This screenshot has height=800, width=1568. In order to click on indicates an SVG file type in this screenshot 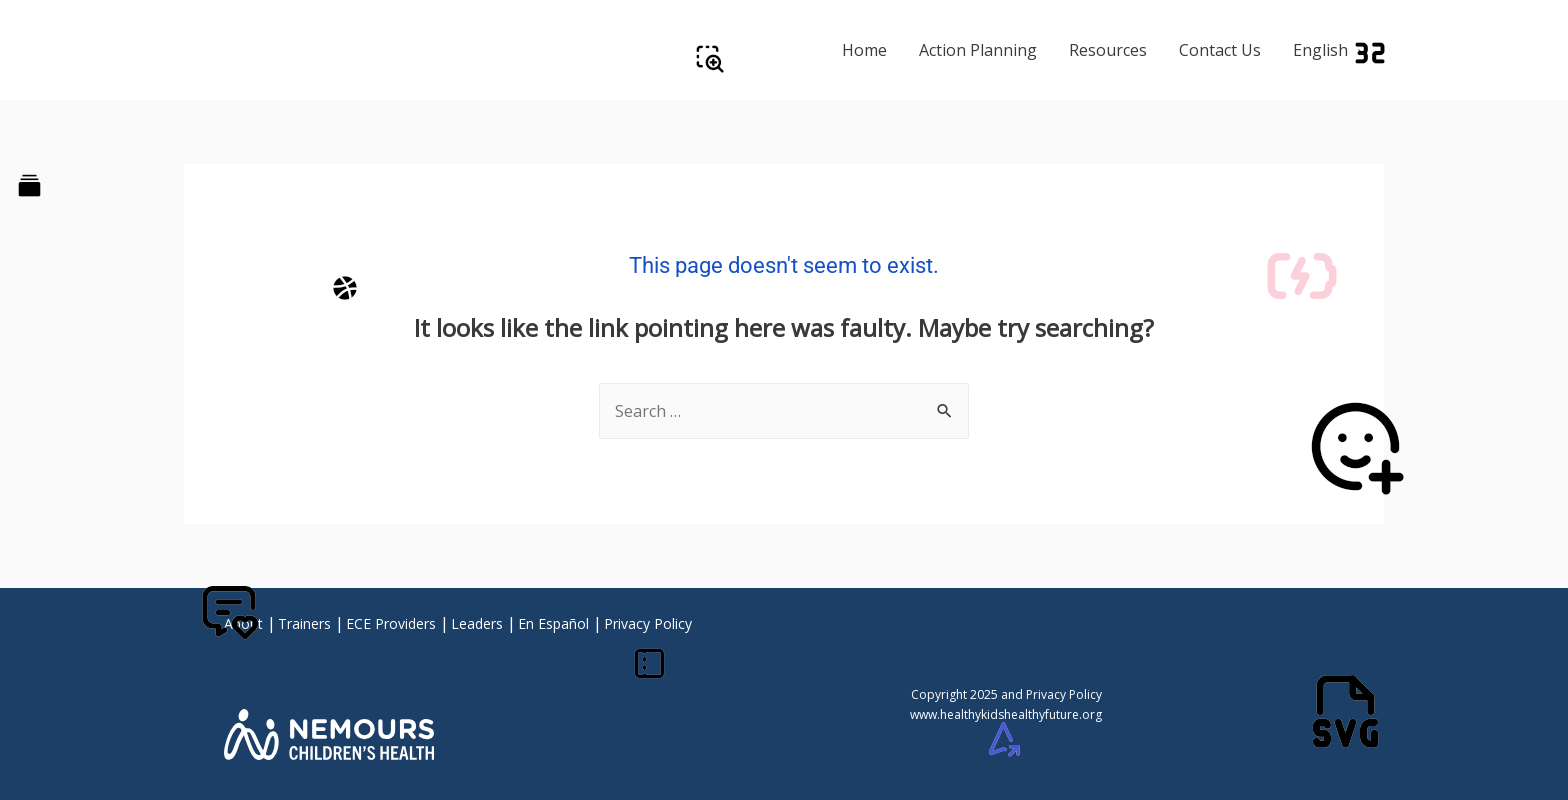, I will do `click(1345, 711)`.